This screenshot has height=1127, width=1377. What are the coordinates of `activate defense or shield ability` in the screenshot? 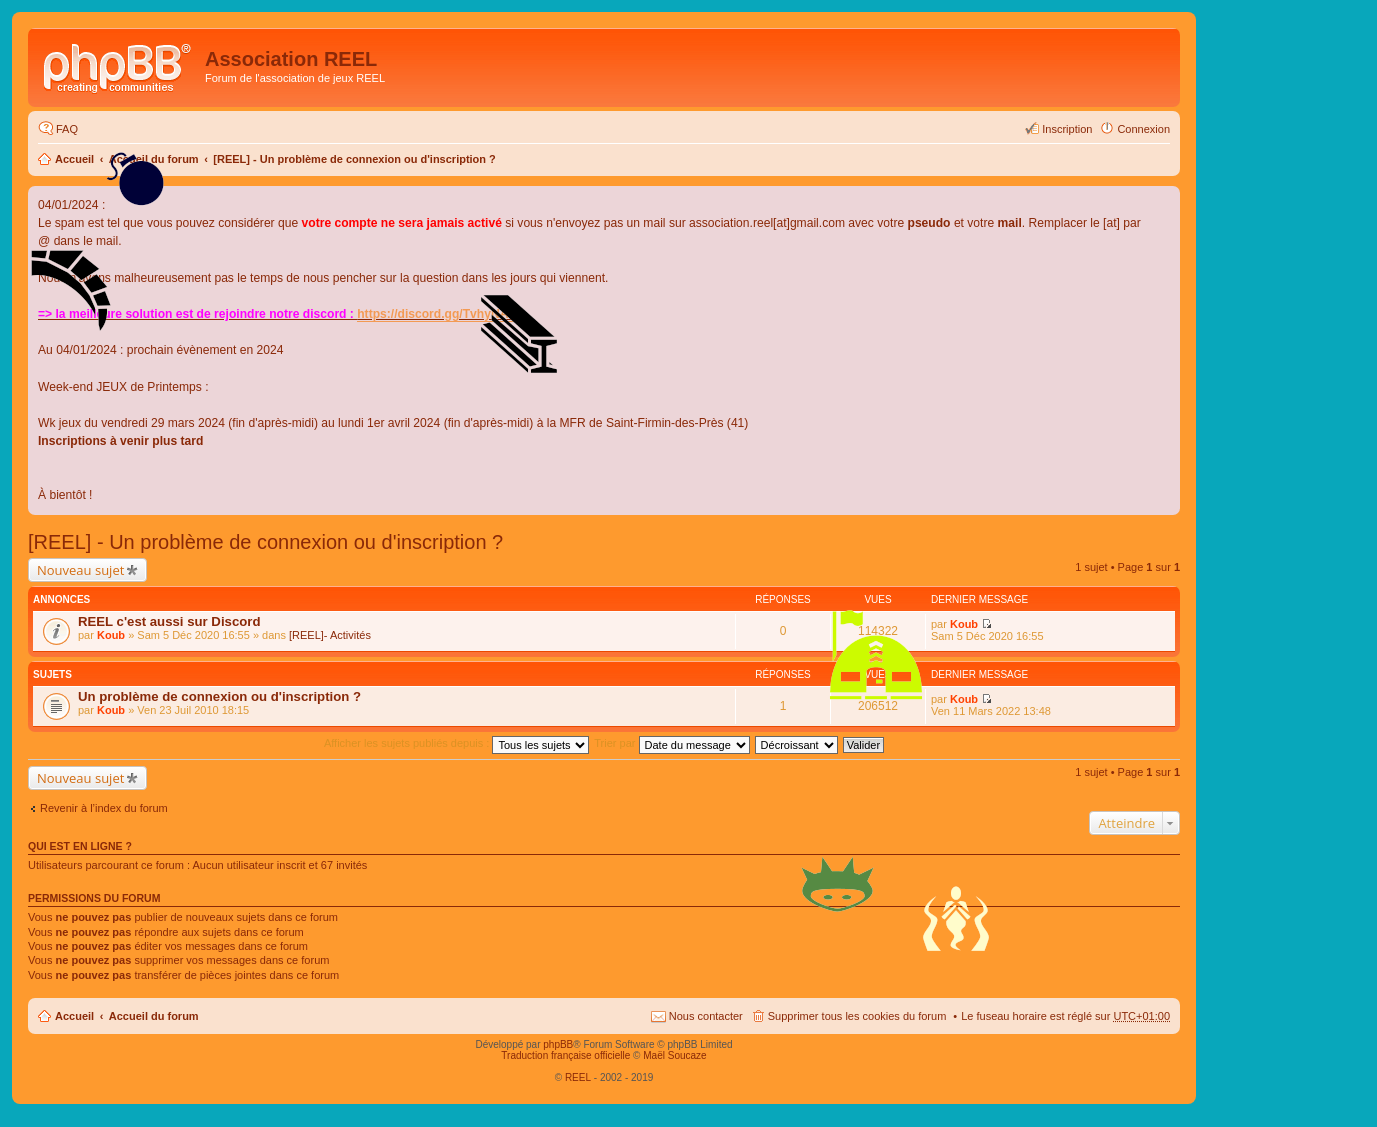 It's located at (837, 885).